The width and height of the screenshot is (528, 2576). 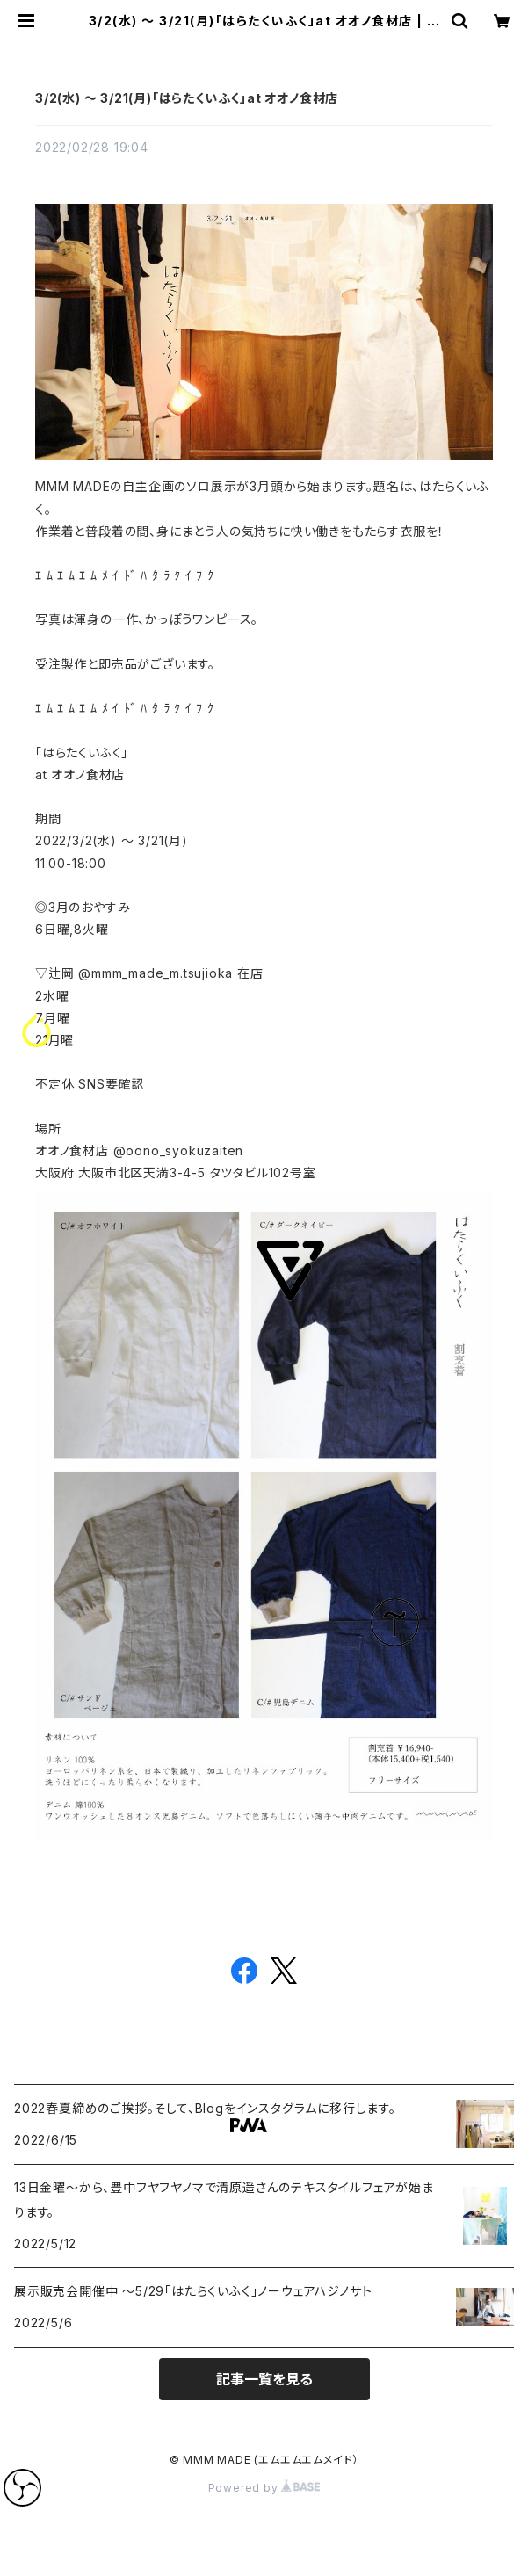 What do you see at coordinates (249, 2125) in the screenshot?
I see `progressive web app logo` at bounding box center [249, 2125].